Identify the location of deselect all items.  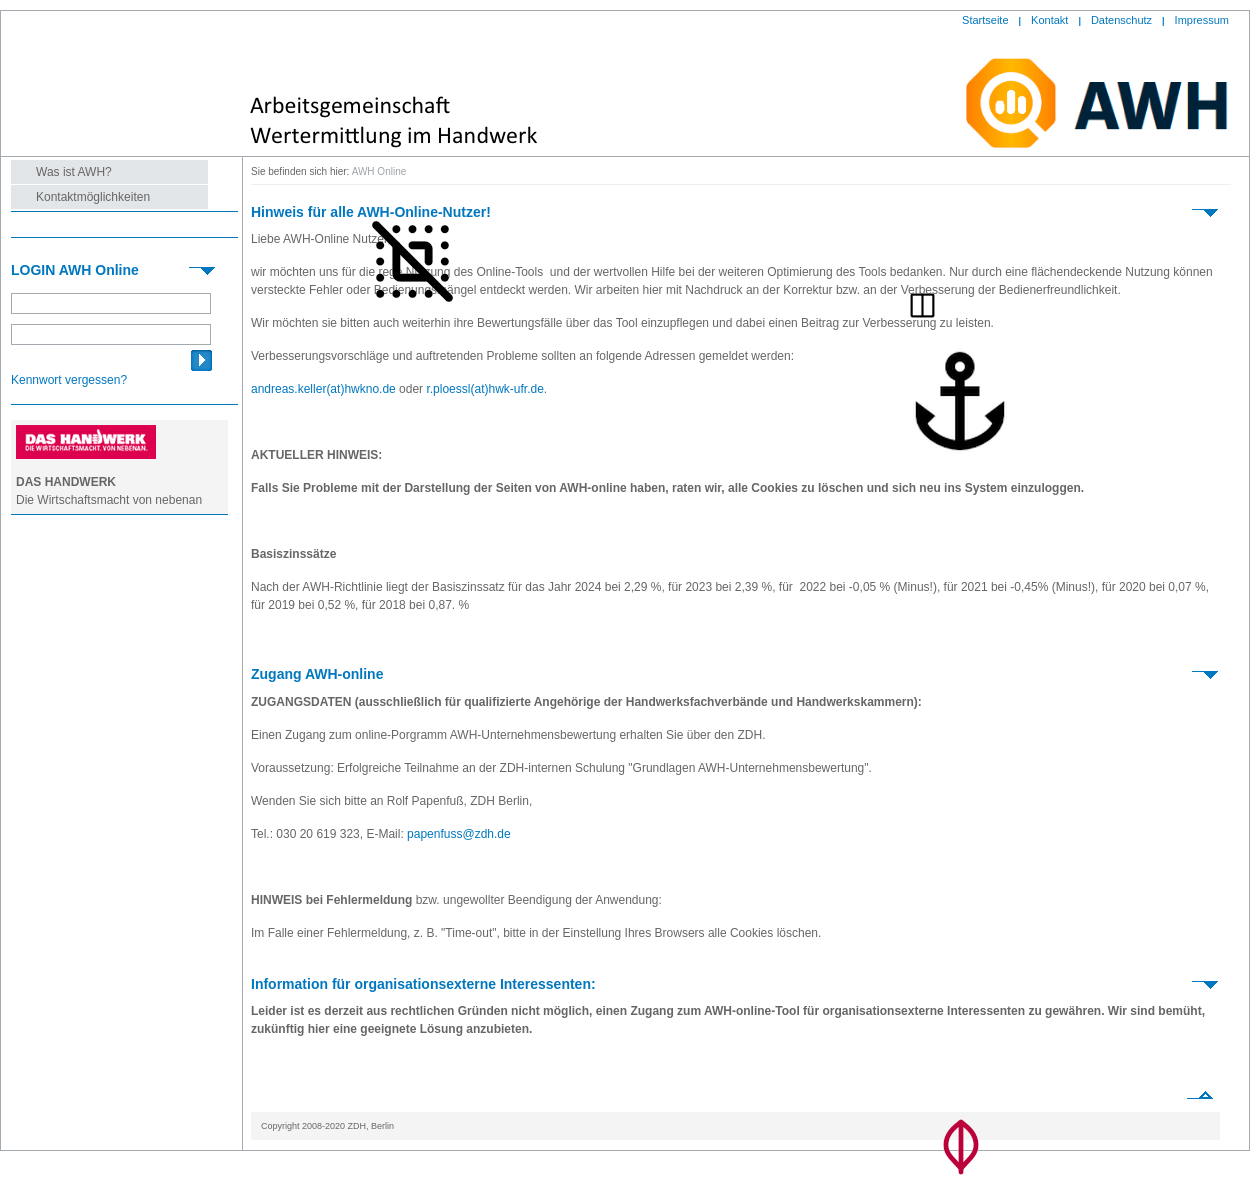
(412, 261).